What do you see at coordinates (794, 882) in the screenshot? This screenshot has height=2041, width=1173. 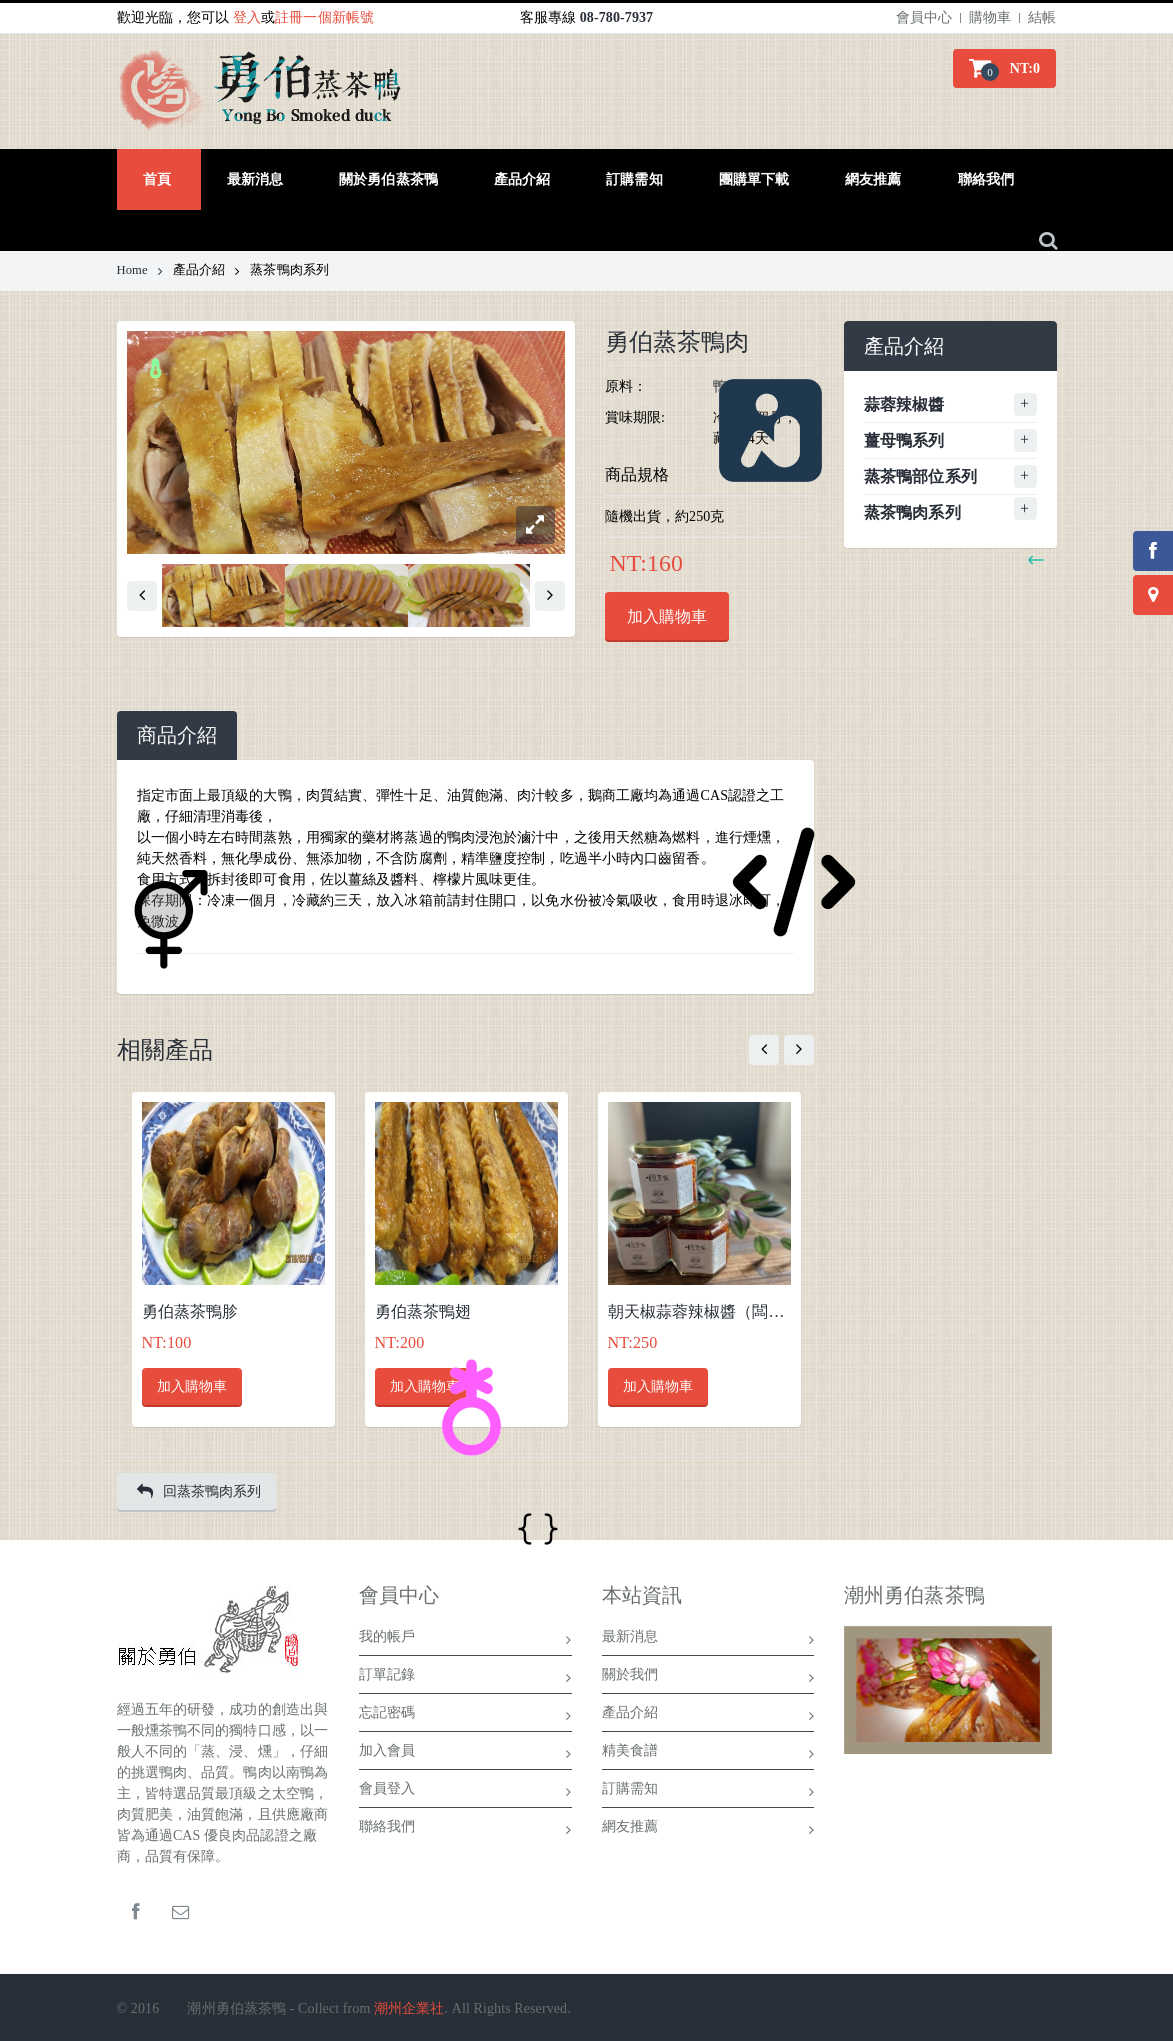 I see `view or edit source code` at bounding box center [794, 882].